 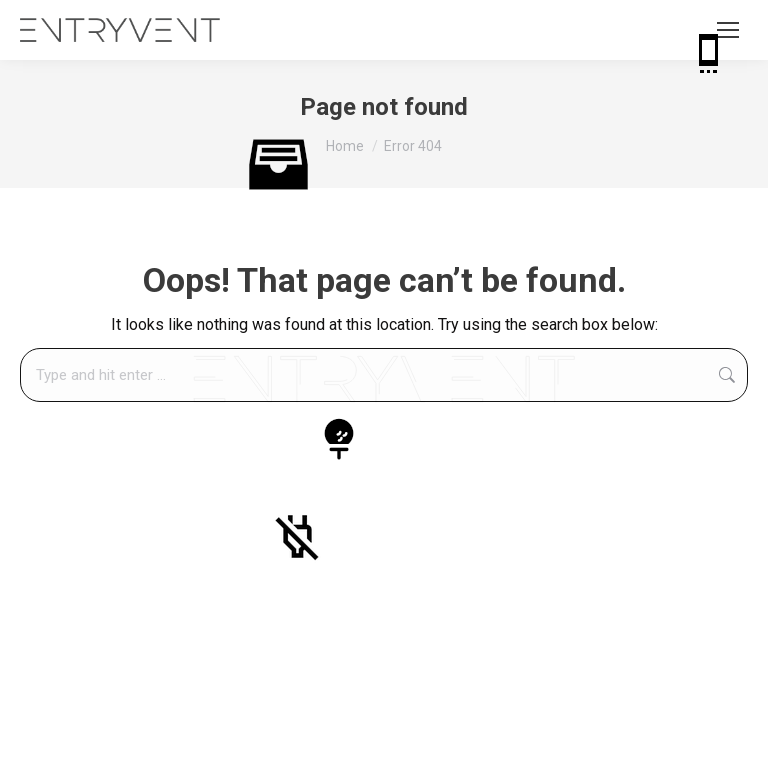 What do you see at coordinates (297, 536) in the screenshot?
I see `power is currently off or disconnected` at bounding box center [297, 536].